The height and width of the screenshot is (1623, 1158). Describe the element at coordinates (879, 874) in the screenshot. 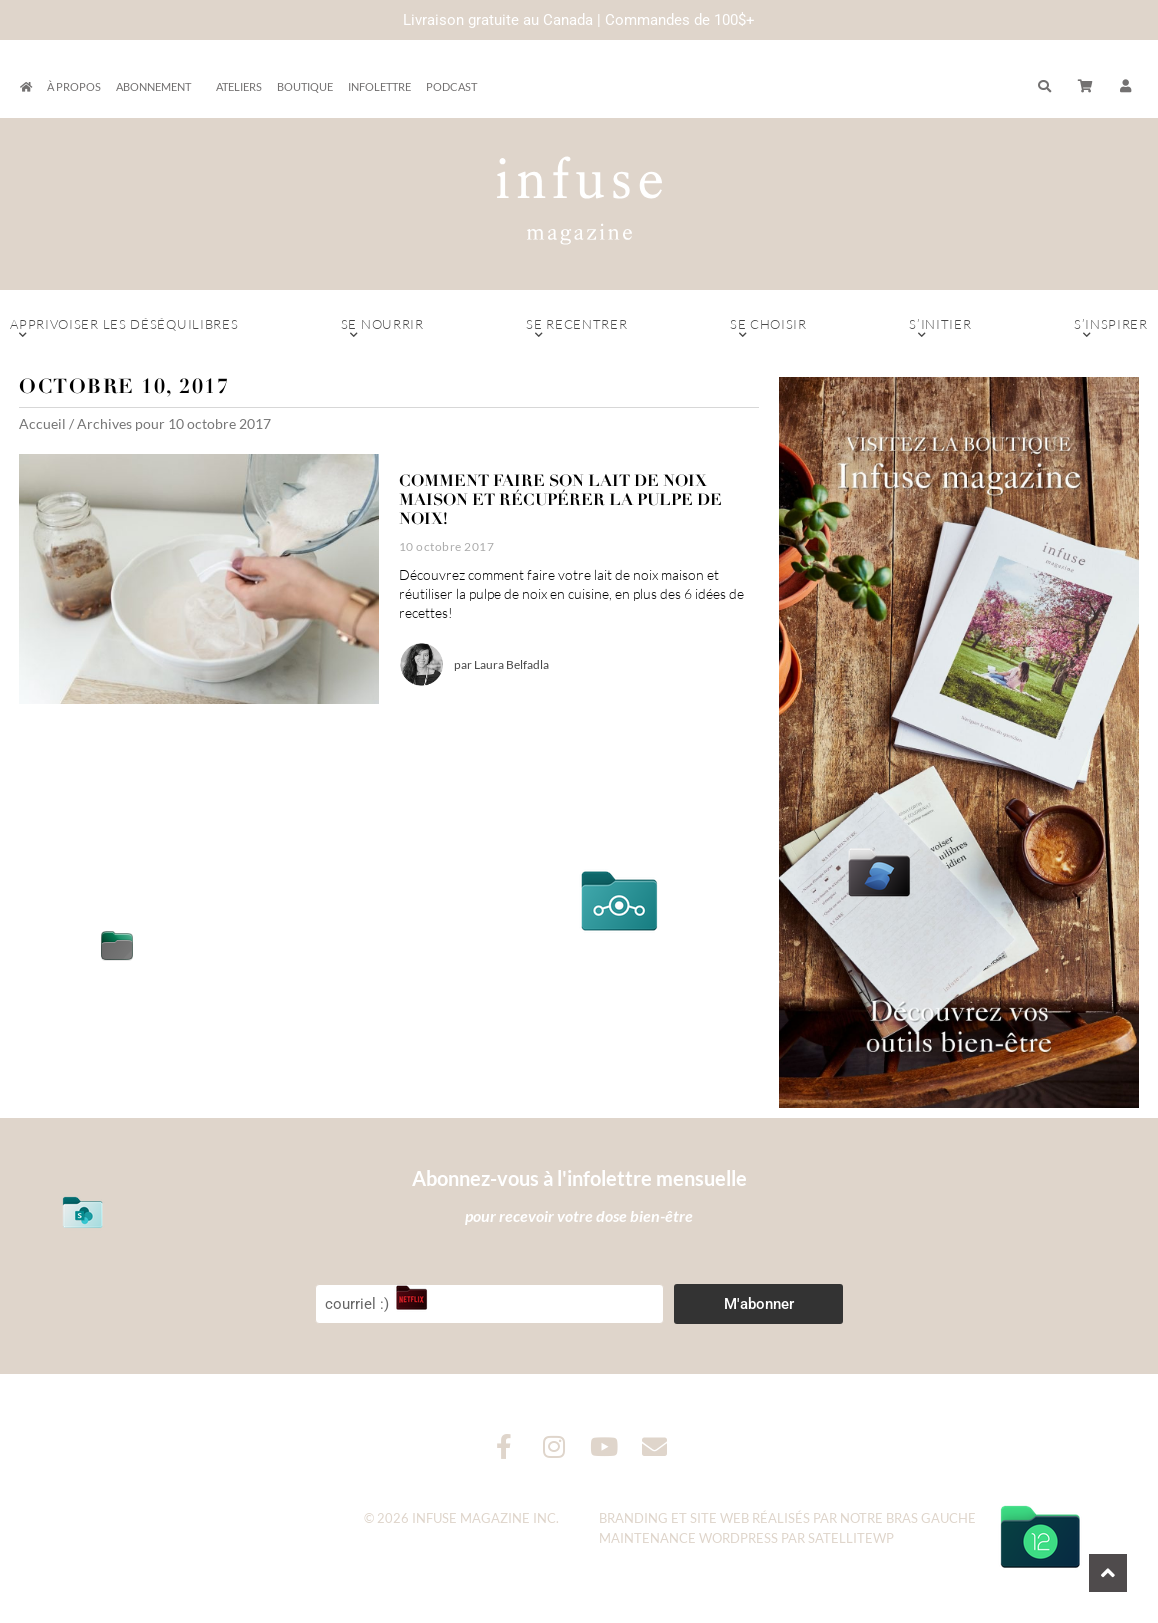

I see `folder containing SolidJS project files` at that location.